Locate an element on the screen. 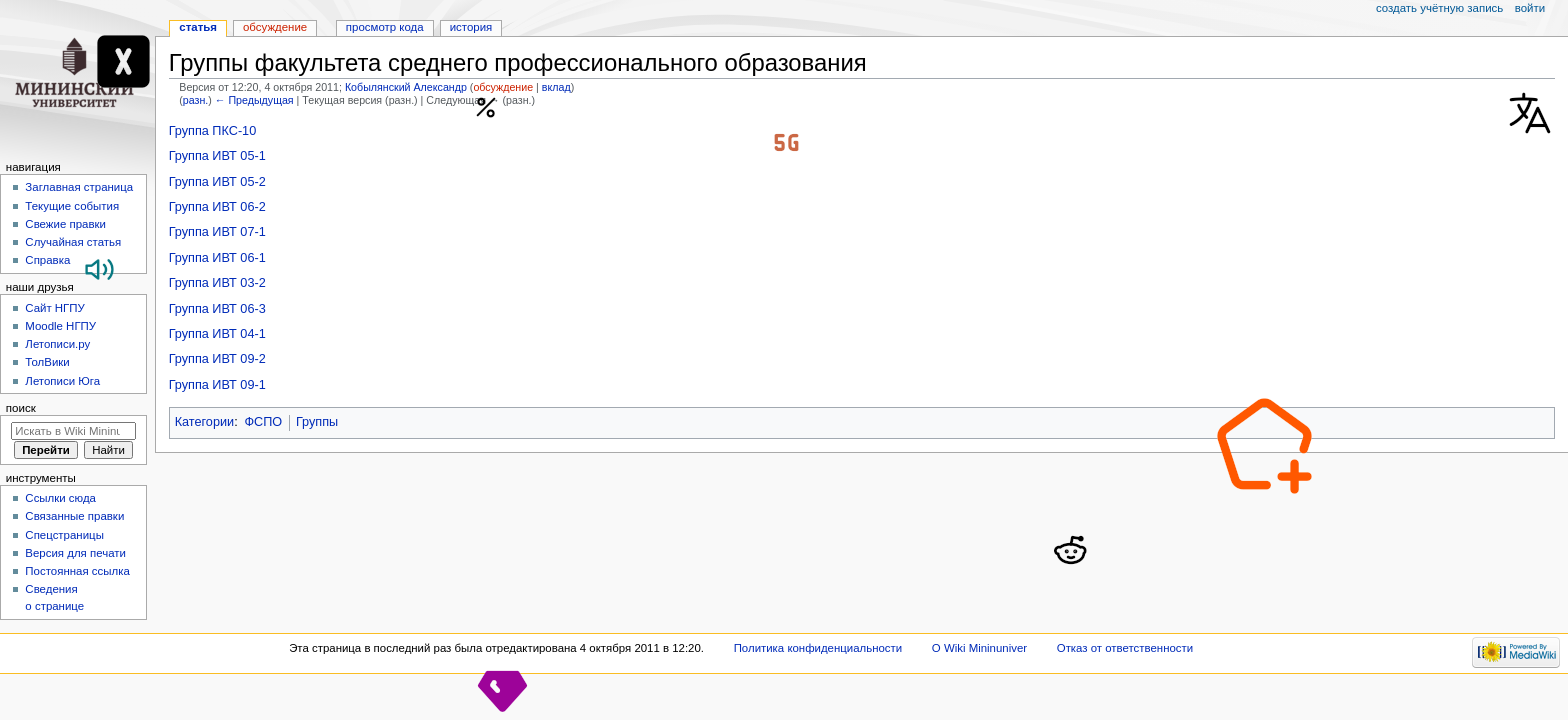 The image size is (1568, 720). open reddit is located at coordinates (1071, 550).